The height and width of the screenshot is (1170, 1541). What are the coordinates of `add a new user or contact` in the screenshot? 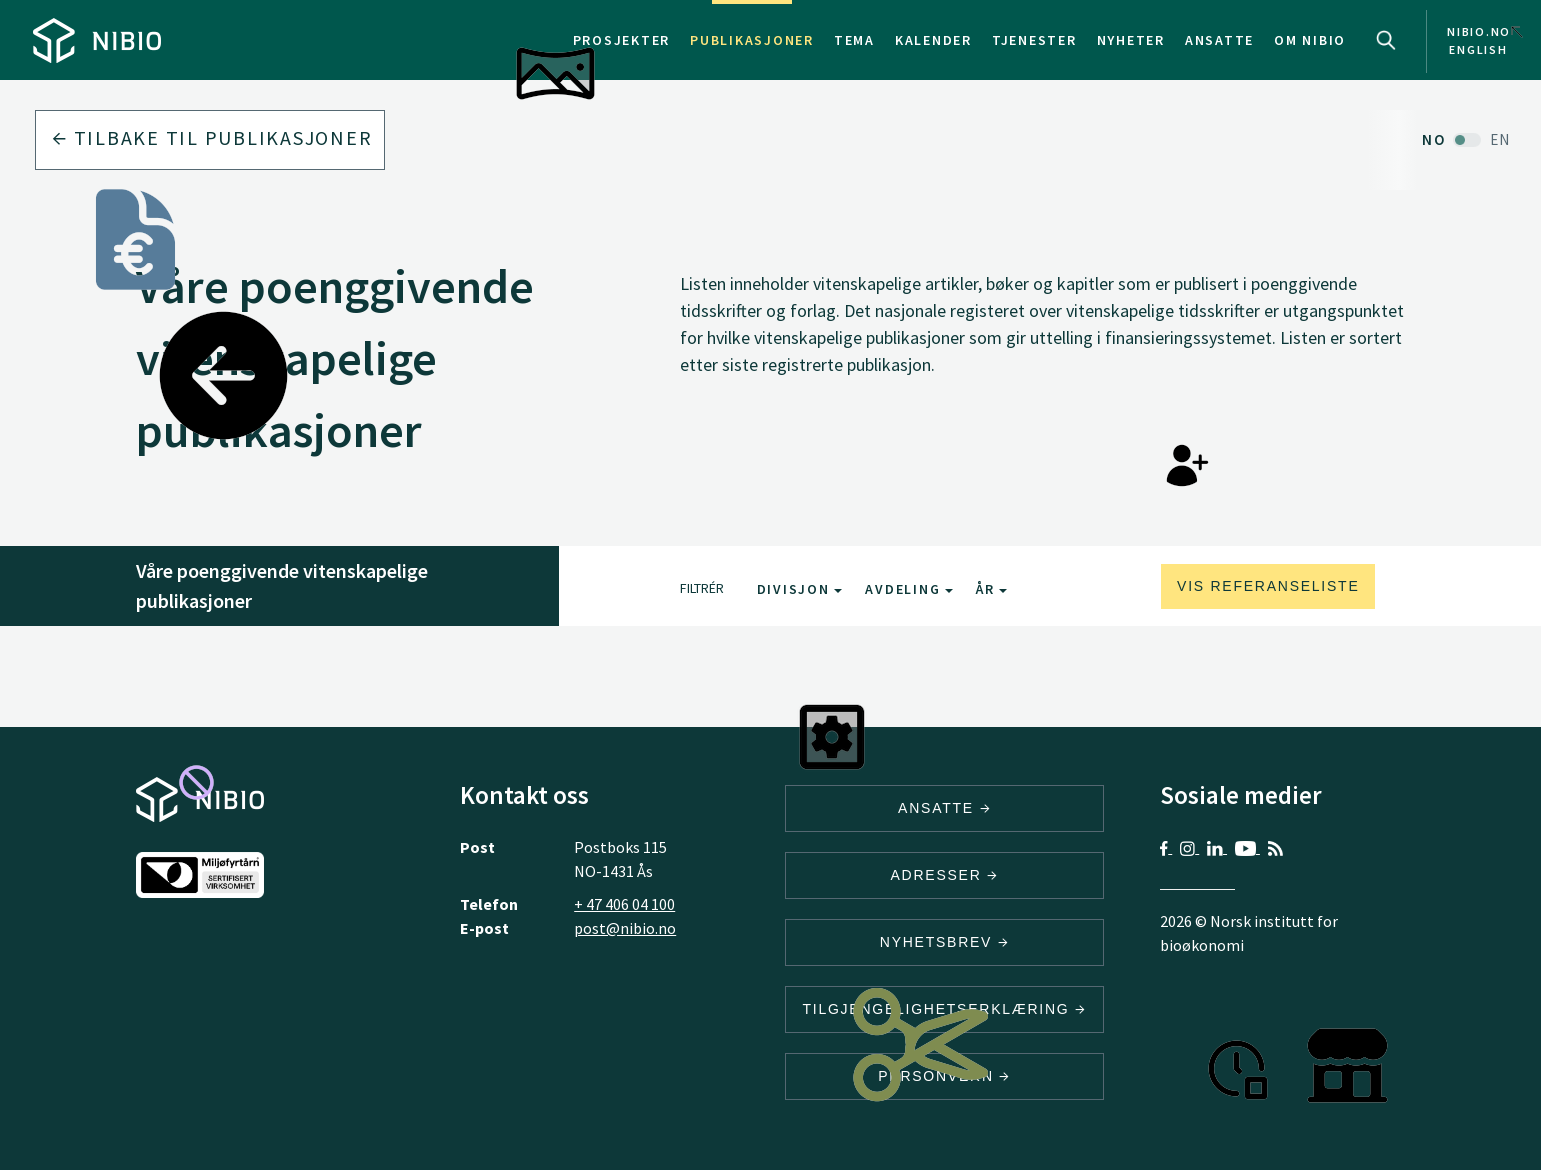 It's located at (1187, 465).